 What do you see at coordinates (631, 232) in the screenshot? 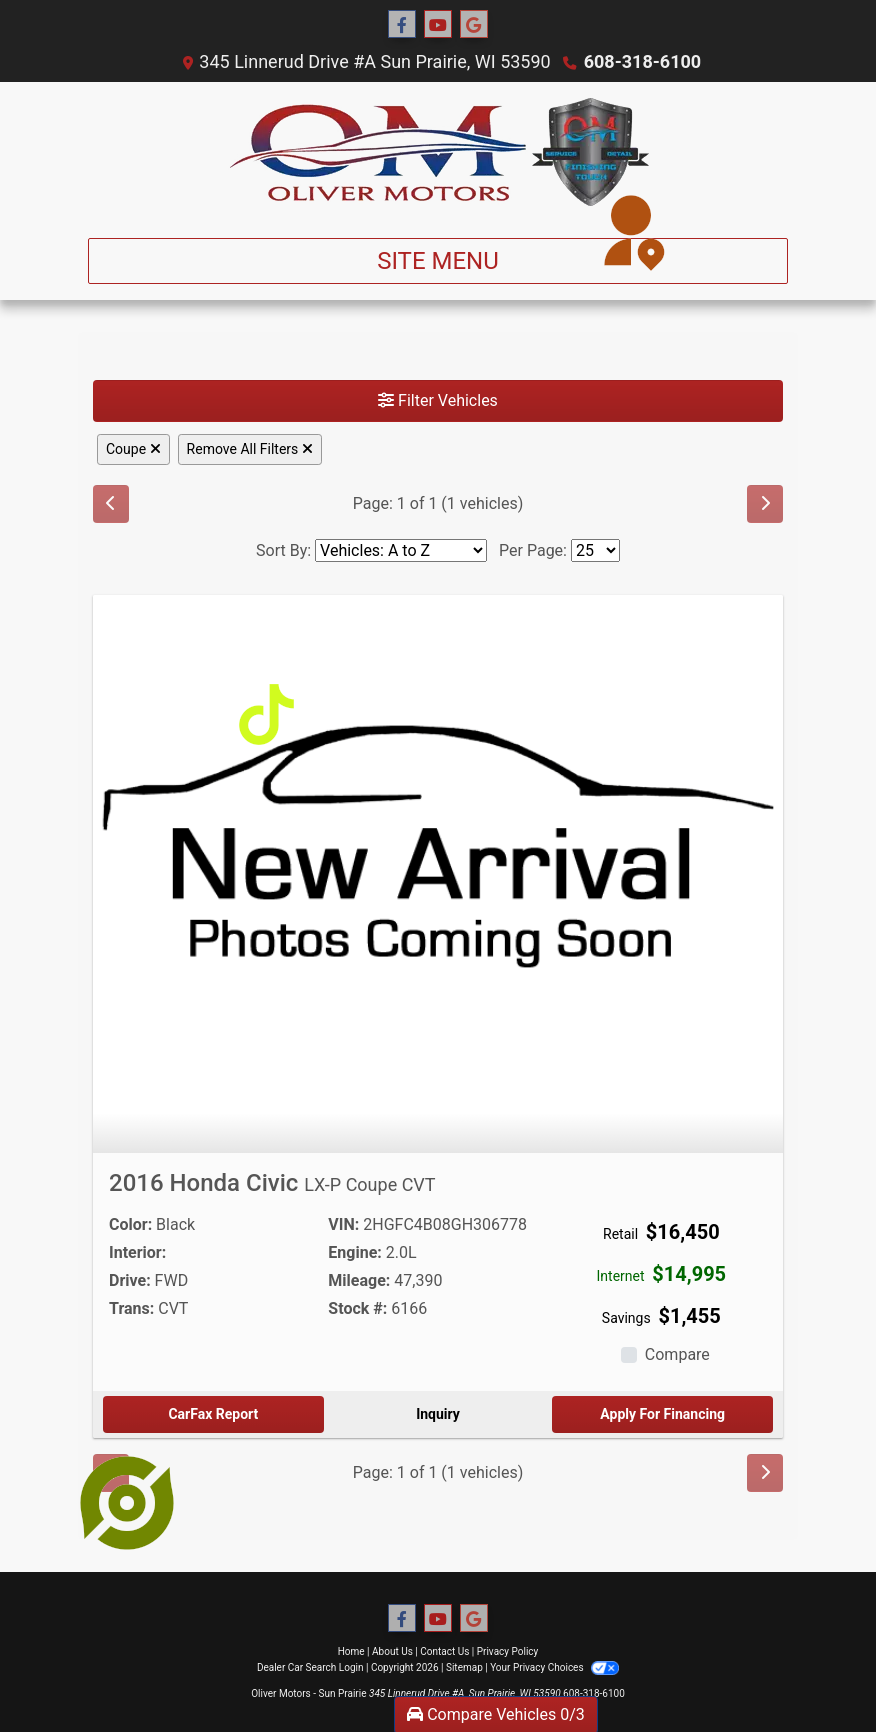
I see `view user's current location` at bounding box center [631, 232].